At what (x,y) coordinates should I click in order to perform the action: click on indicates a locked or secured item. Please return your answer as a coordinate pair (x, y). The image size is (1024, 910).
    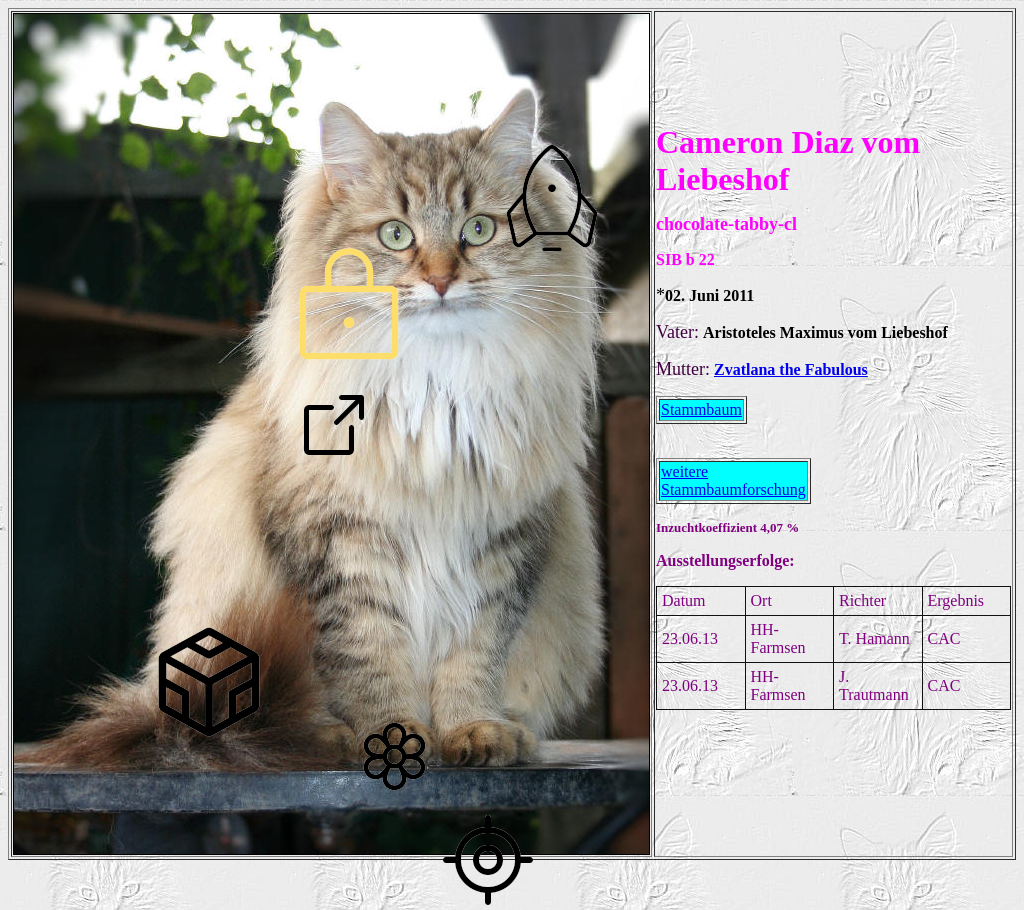
    Looking at the image, I should click on (349, 310).